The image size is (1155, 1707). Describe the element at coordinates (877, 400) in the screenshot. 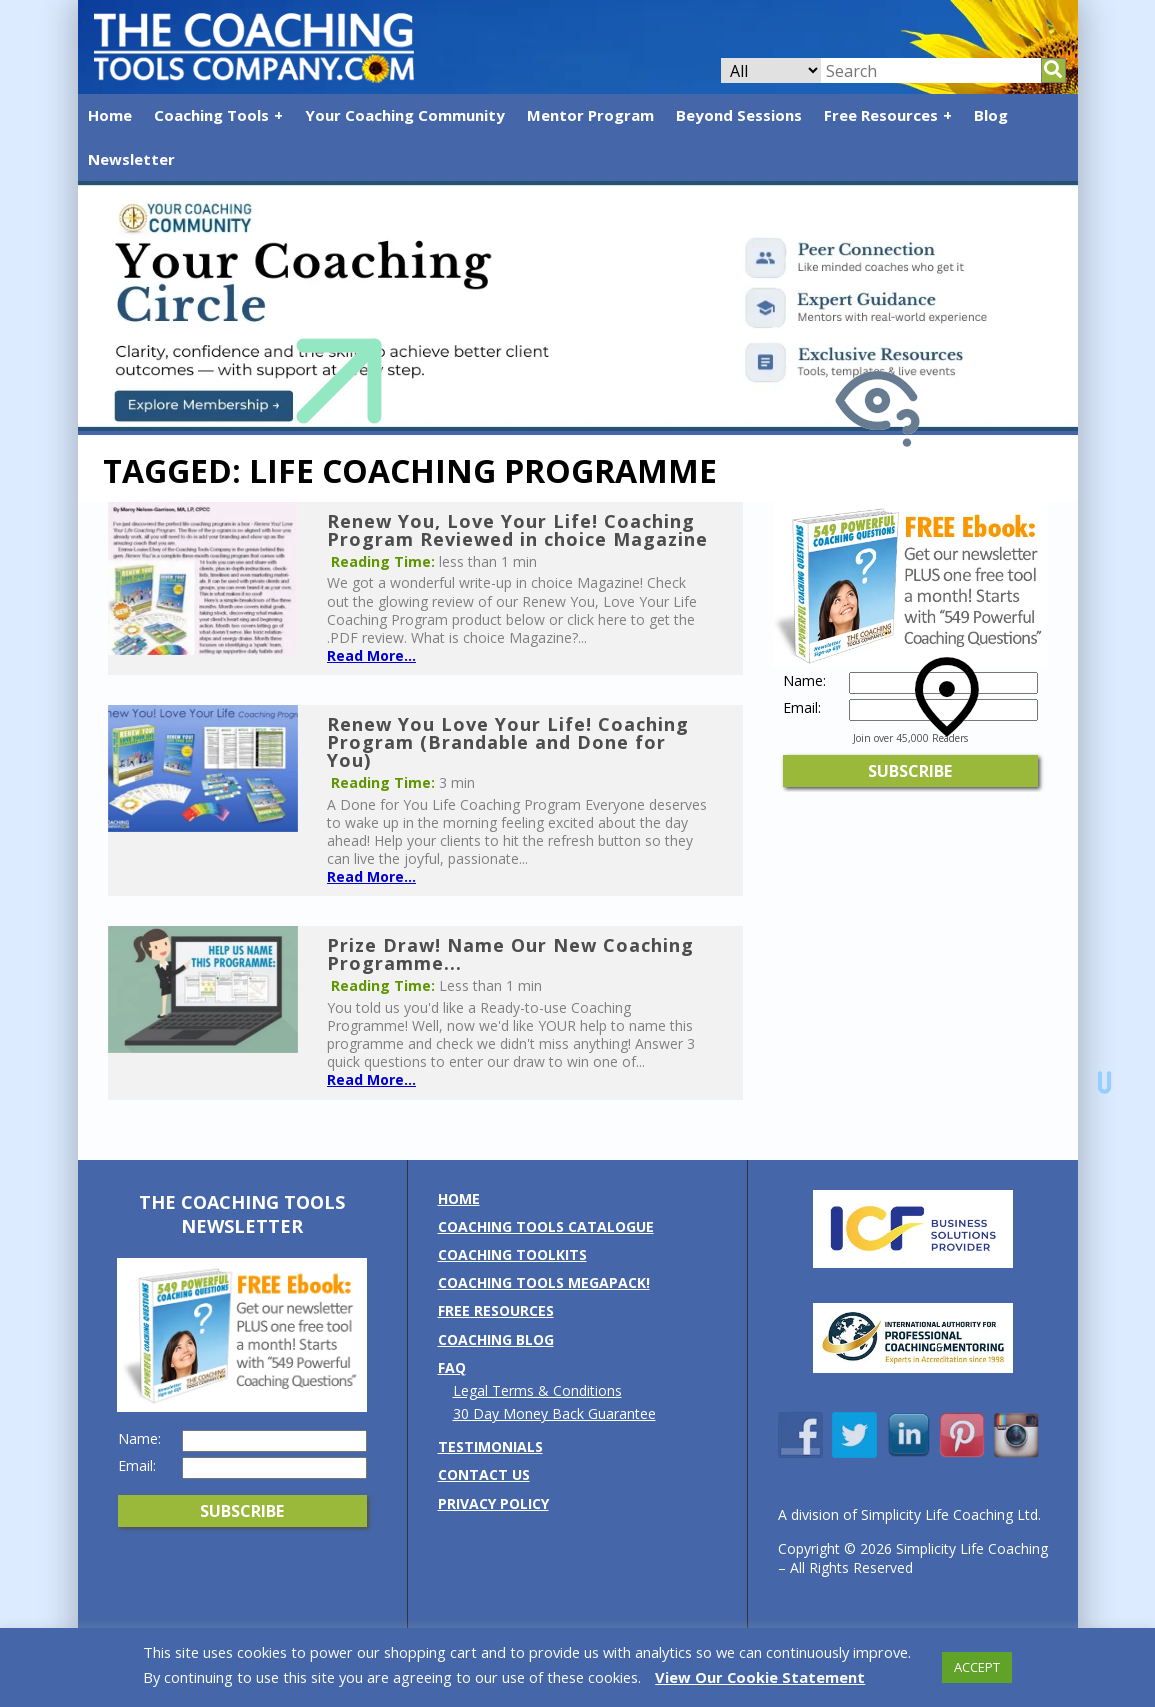

I see `check visibility settings or status` at that location.